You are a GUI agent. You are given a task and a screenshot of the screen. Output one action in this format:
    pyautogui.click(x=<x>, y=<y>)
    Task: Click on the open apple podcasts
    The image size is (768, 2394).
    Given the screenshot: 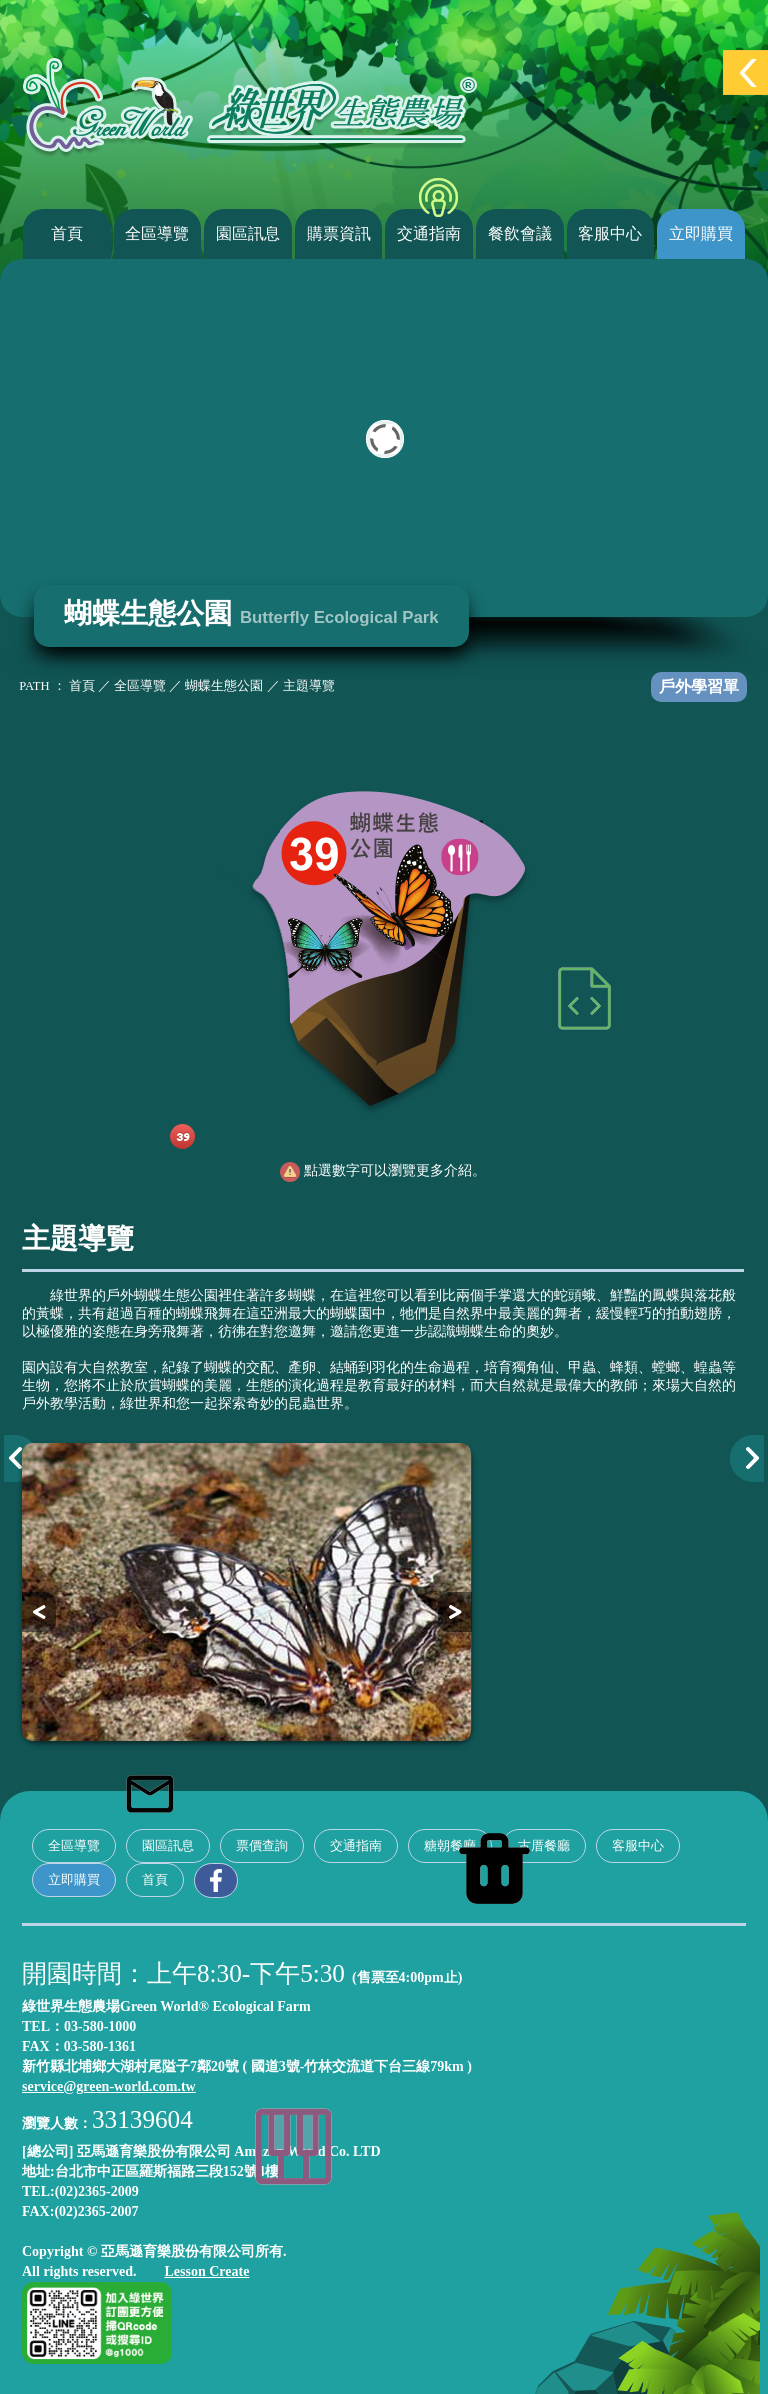 What is the action you would take?
    pyautogui.click(x=438, y=197)
    